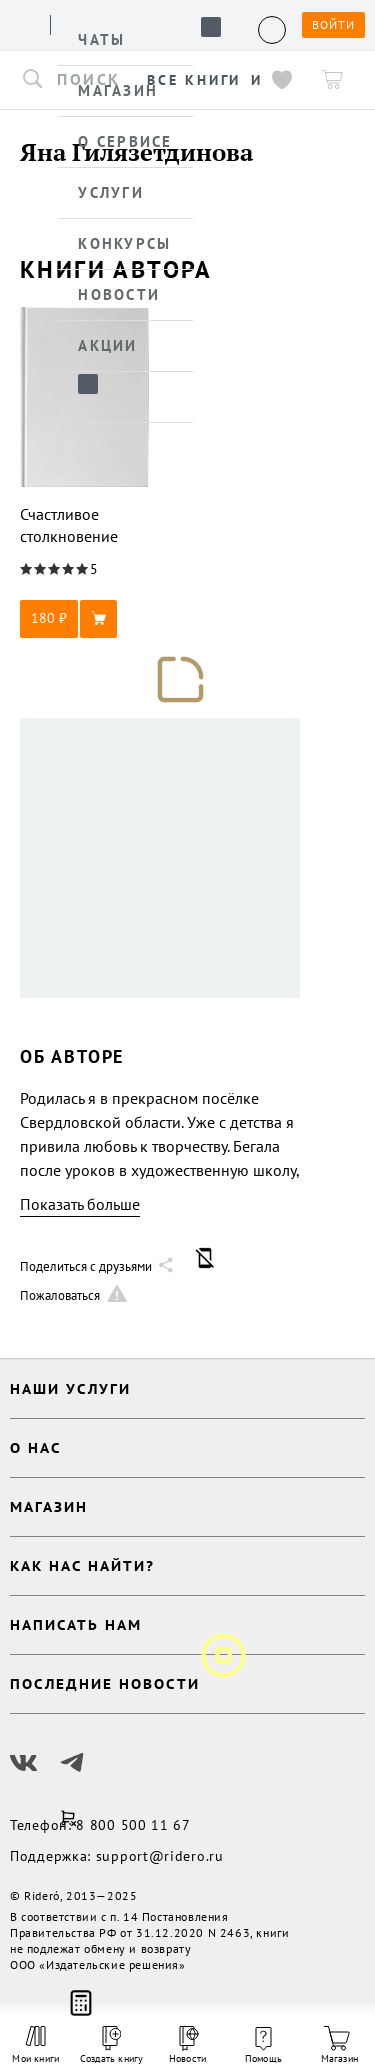 The height and width of the screenshot is (2072, 375). Describe the element at coordinates (68, 1818) in the screenshot. I see `remove item from cart` at that location.